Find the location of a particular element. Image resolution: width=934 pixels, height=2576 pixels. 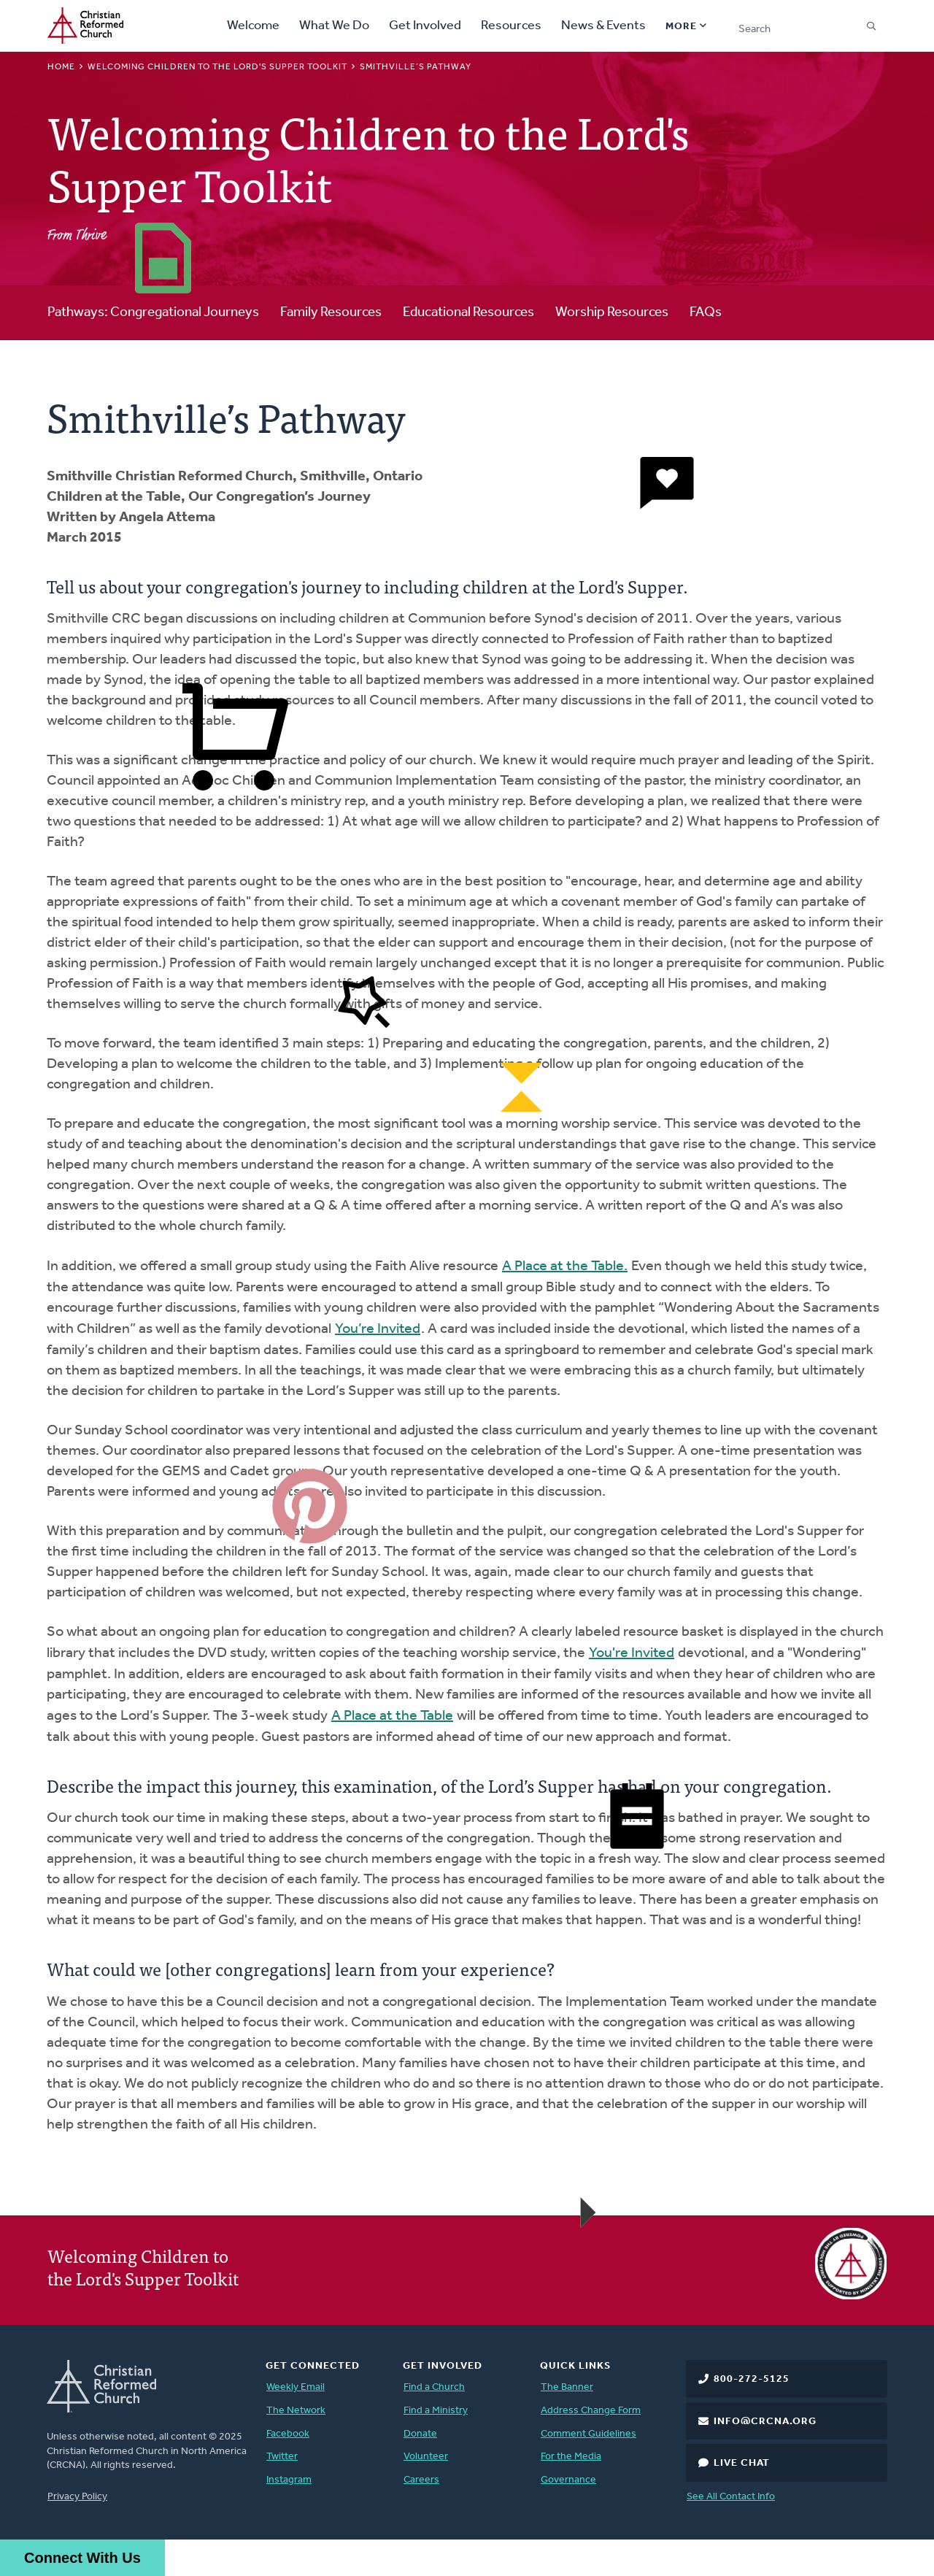

open Pinterest app is located at coordinates (309, 1506).